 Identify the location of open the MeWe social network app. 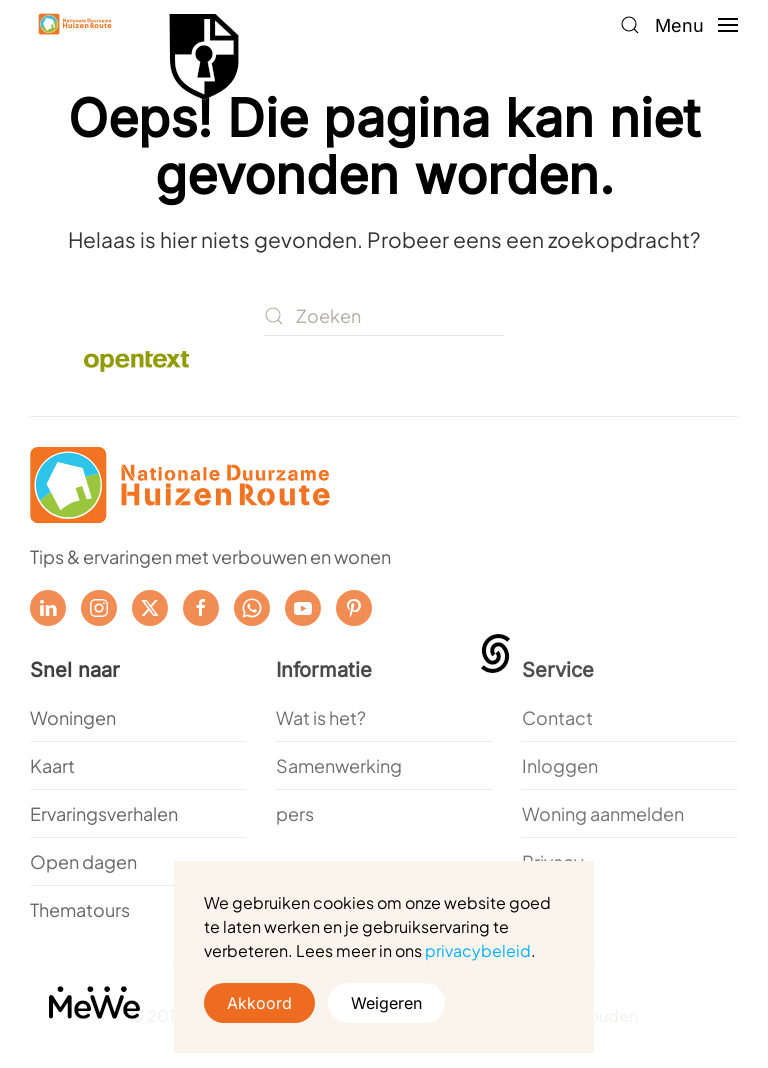
(94, 1002).